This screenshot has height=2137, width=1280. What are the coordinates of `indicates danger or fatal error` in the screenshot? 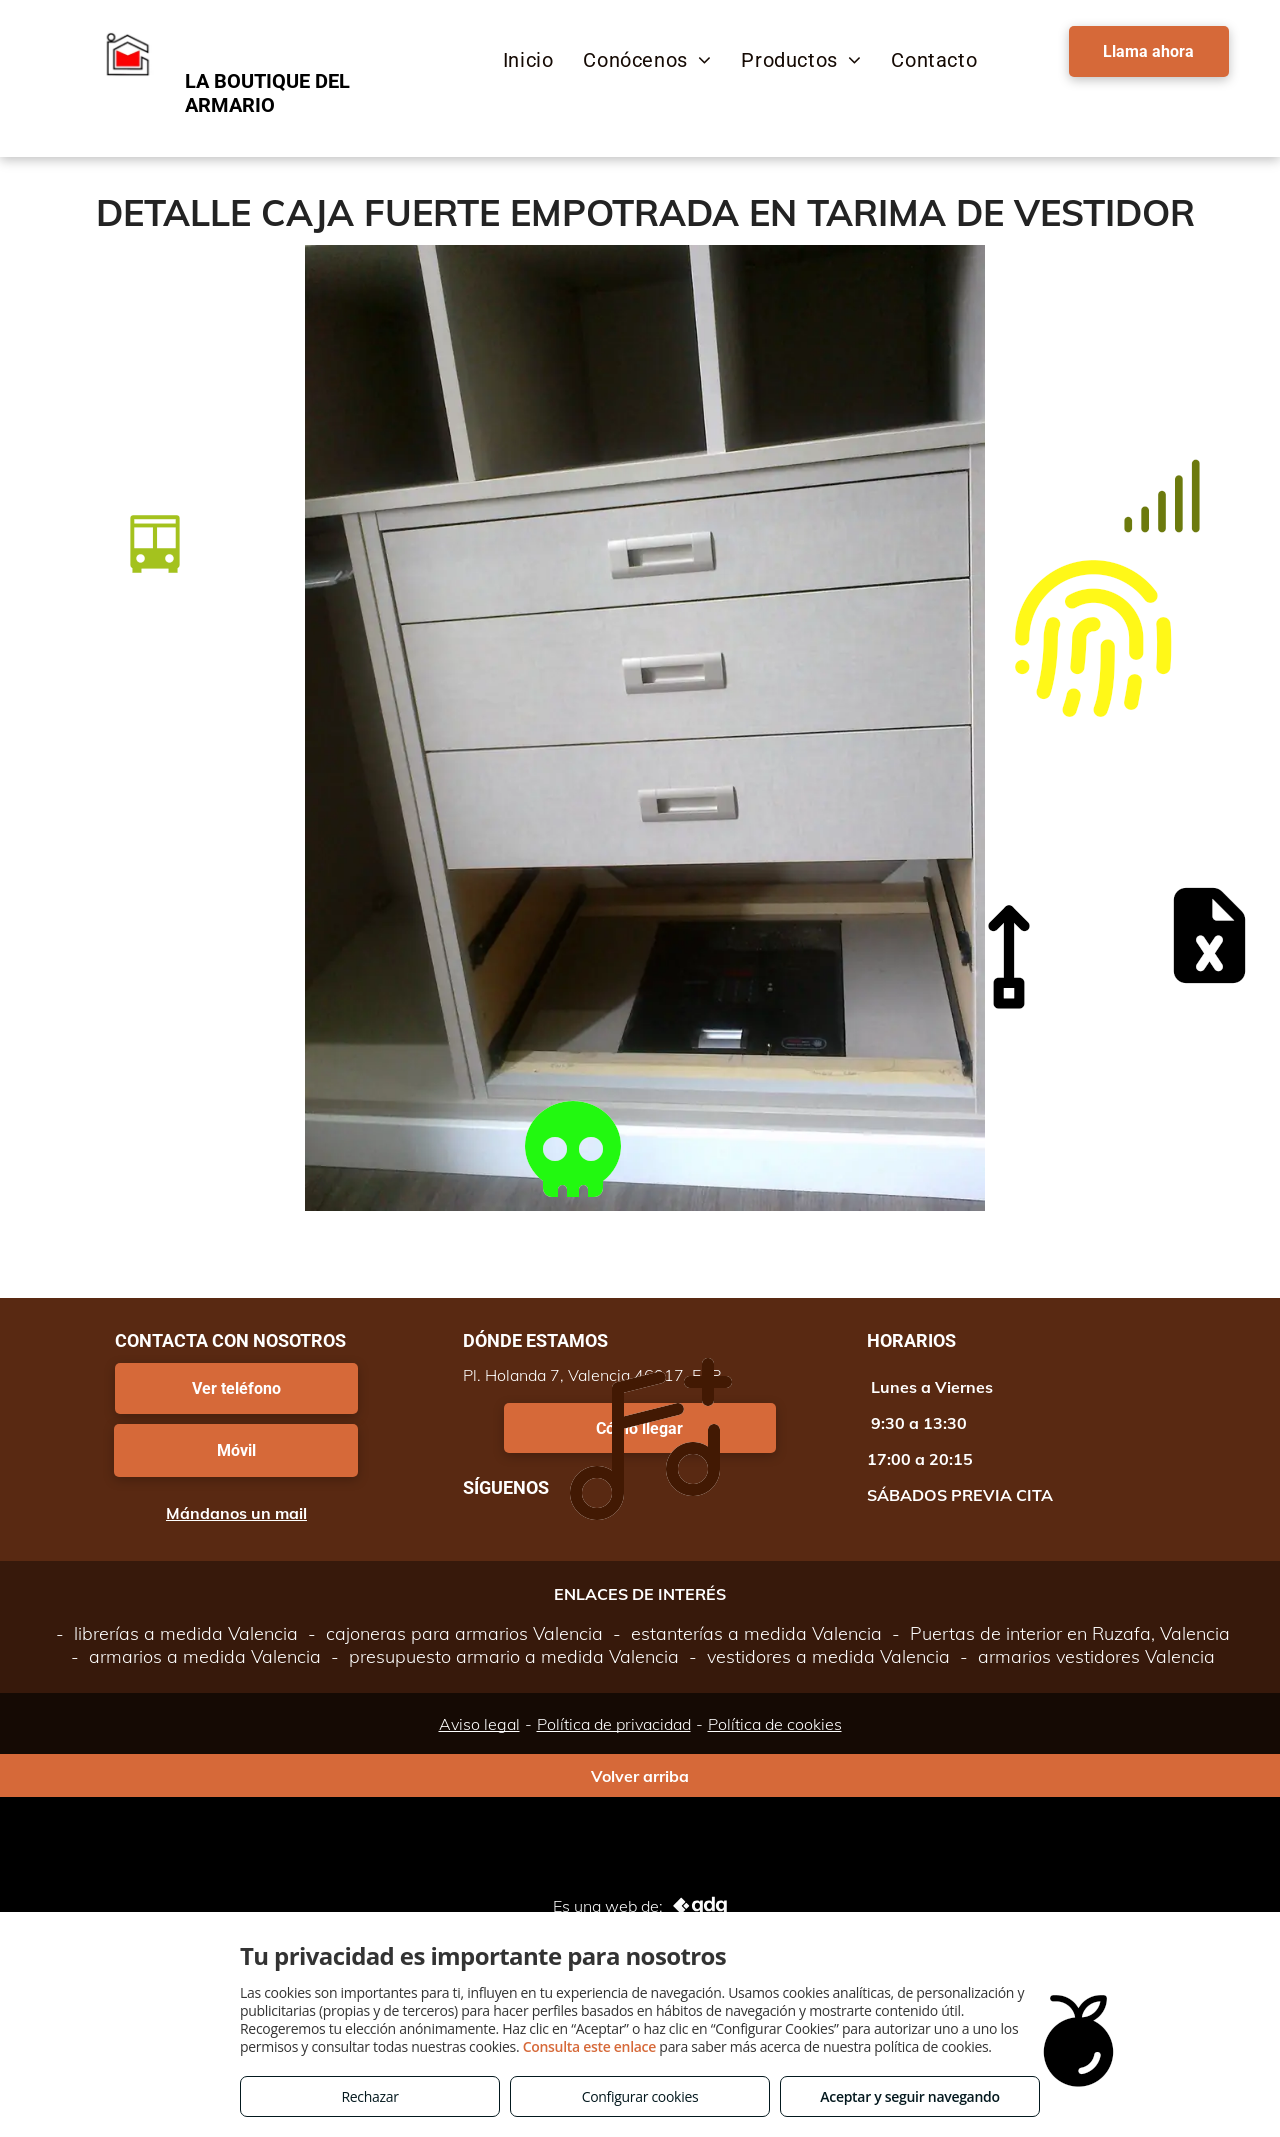 It's located at (573, 1149).